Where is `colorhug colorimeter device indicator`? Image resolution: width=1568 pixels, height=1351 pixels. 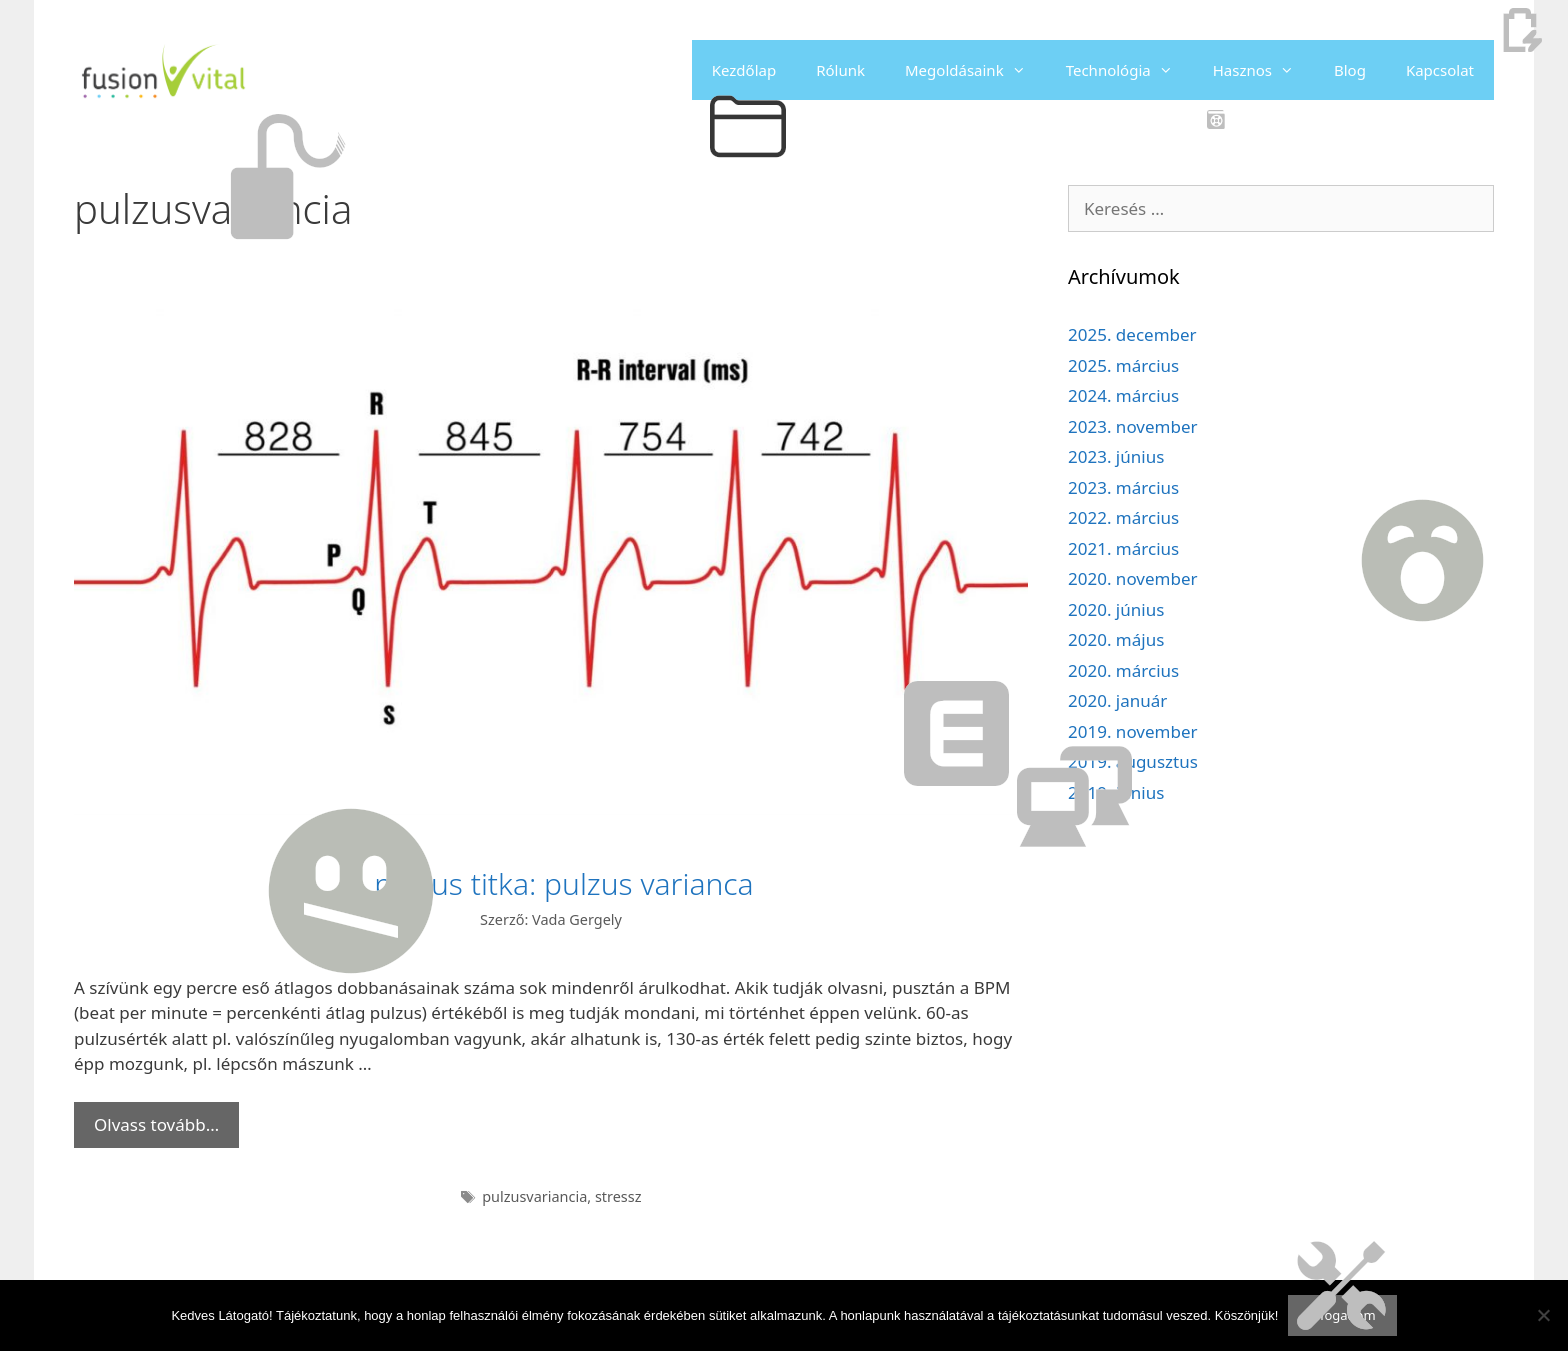
colorhug colorimeter device indicator is located at coordinates (284, 185).